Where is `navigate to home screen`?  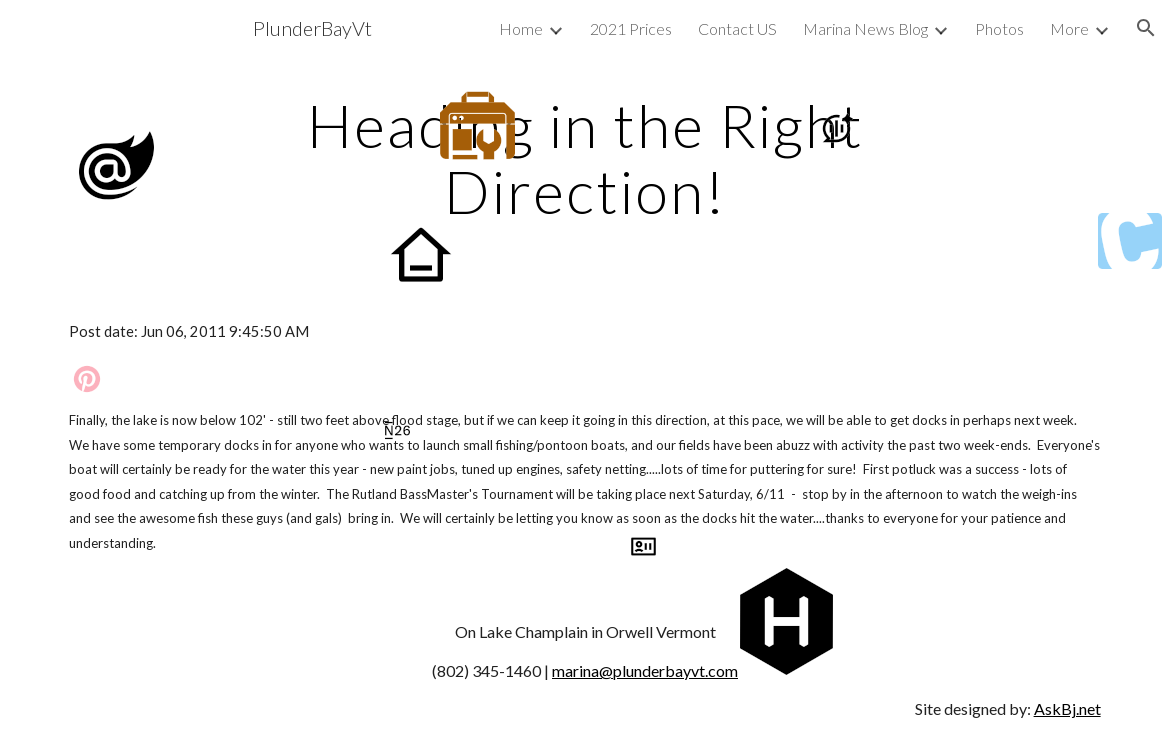 navigate to home screen is located at coordinates (421, 257).